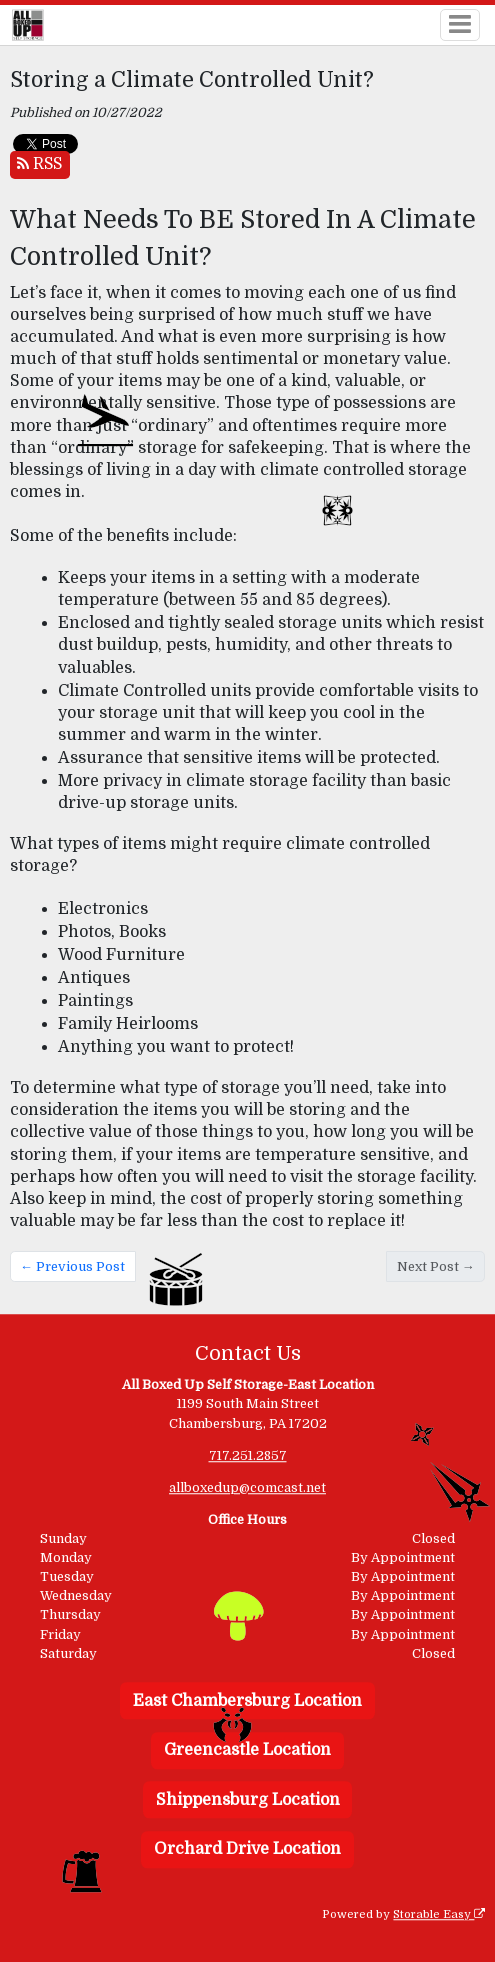 The image size is (495, 1962). I want to click on access a tavern or pub location in-game, so click(82, 1871).